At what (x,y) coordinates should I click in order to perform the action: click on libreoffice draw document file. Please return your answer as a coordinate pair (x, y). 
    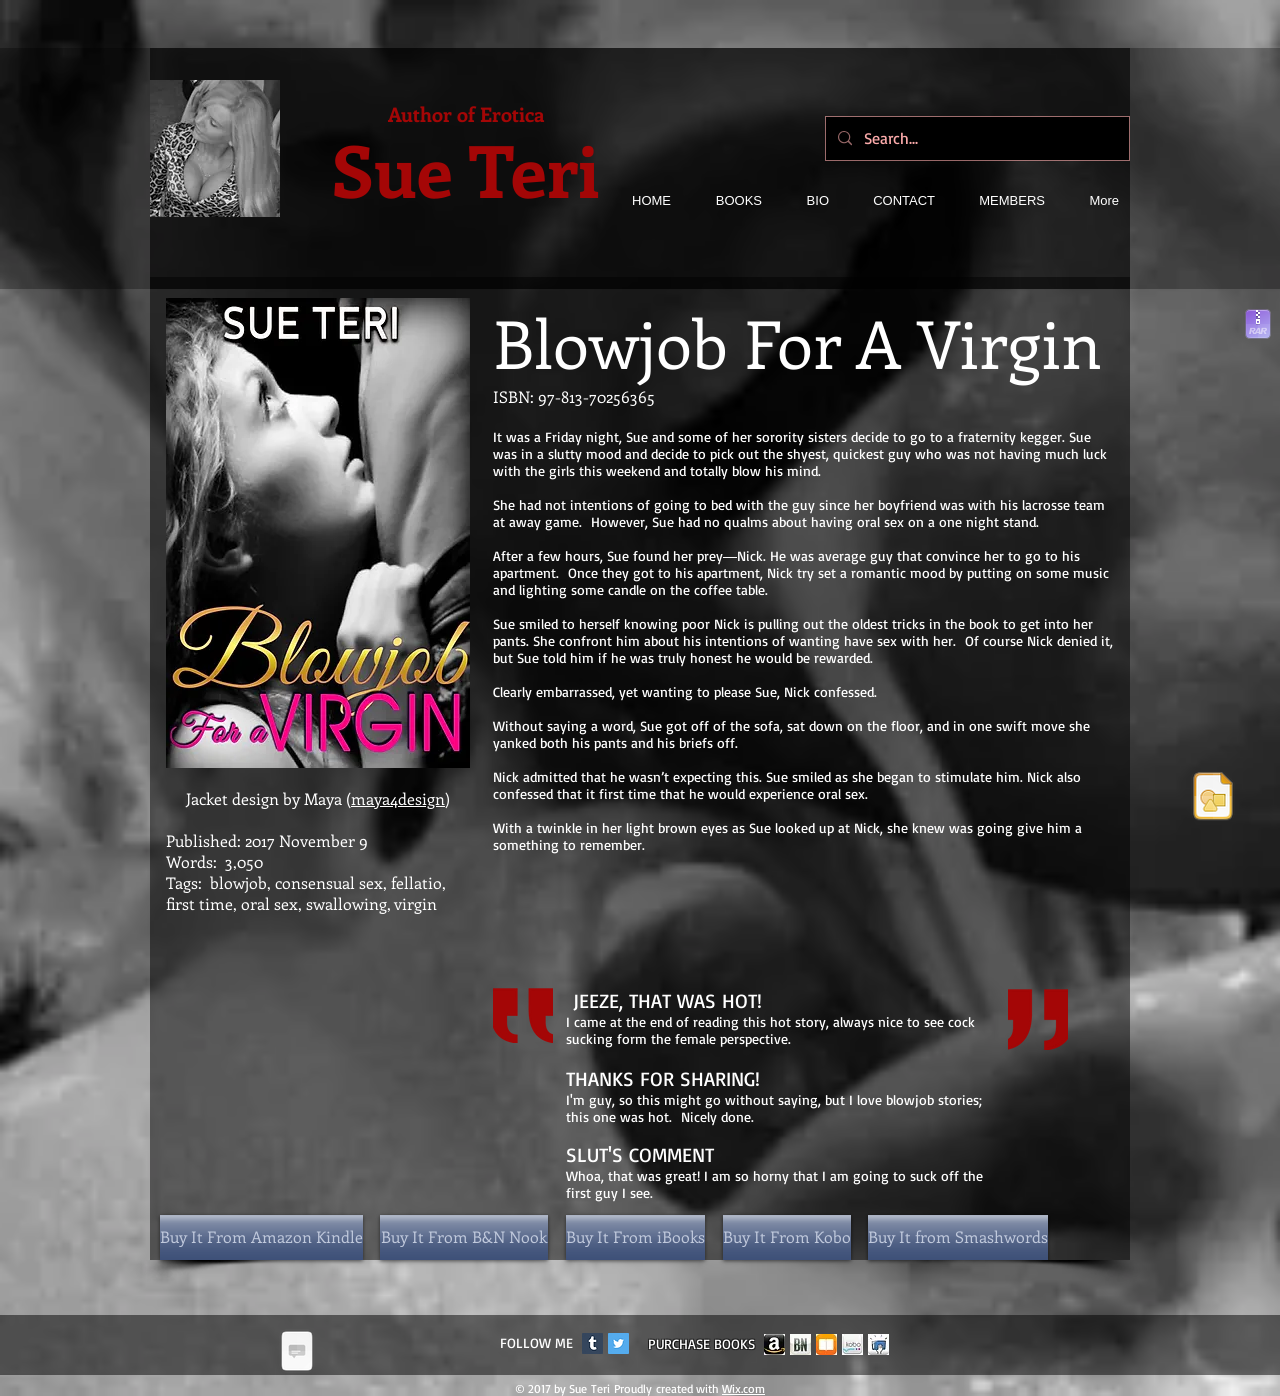
    Looking at the image, I should click on (1213, 796).